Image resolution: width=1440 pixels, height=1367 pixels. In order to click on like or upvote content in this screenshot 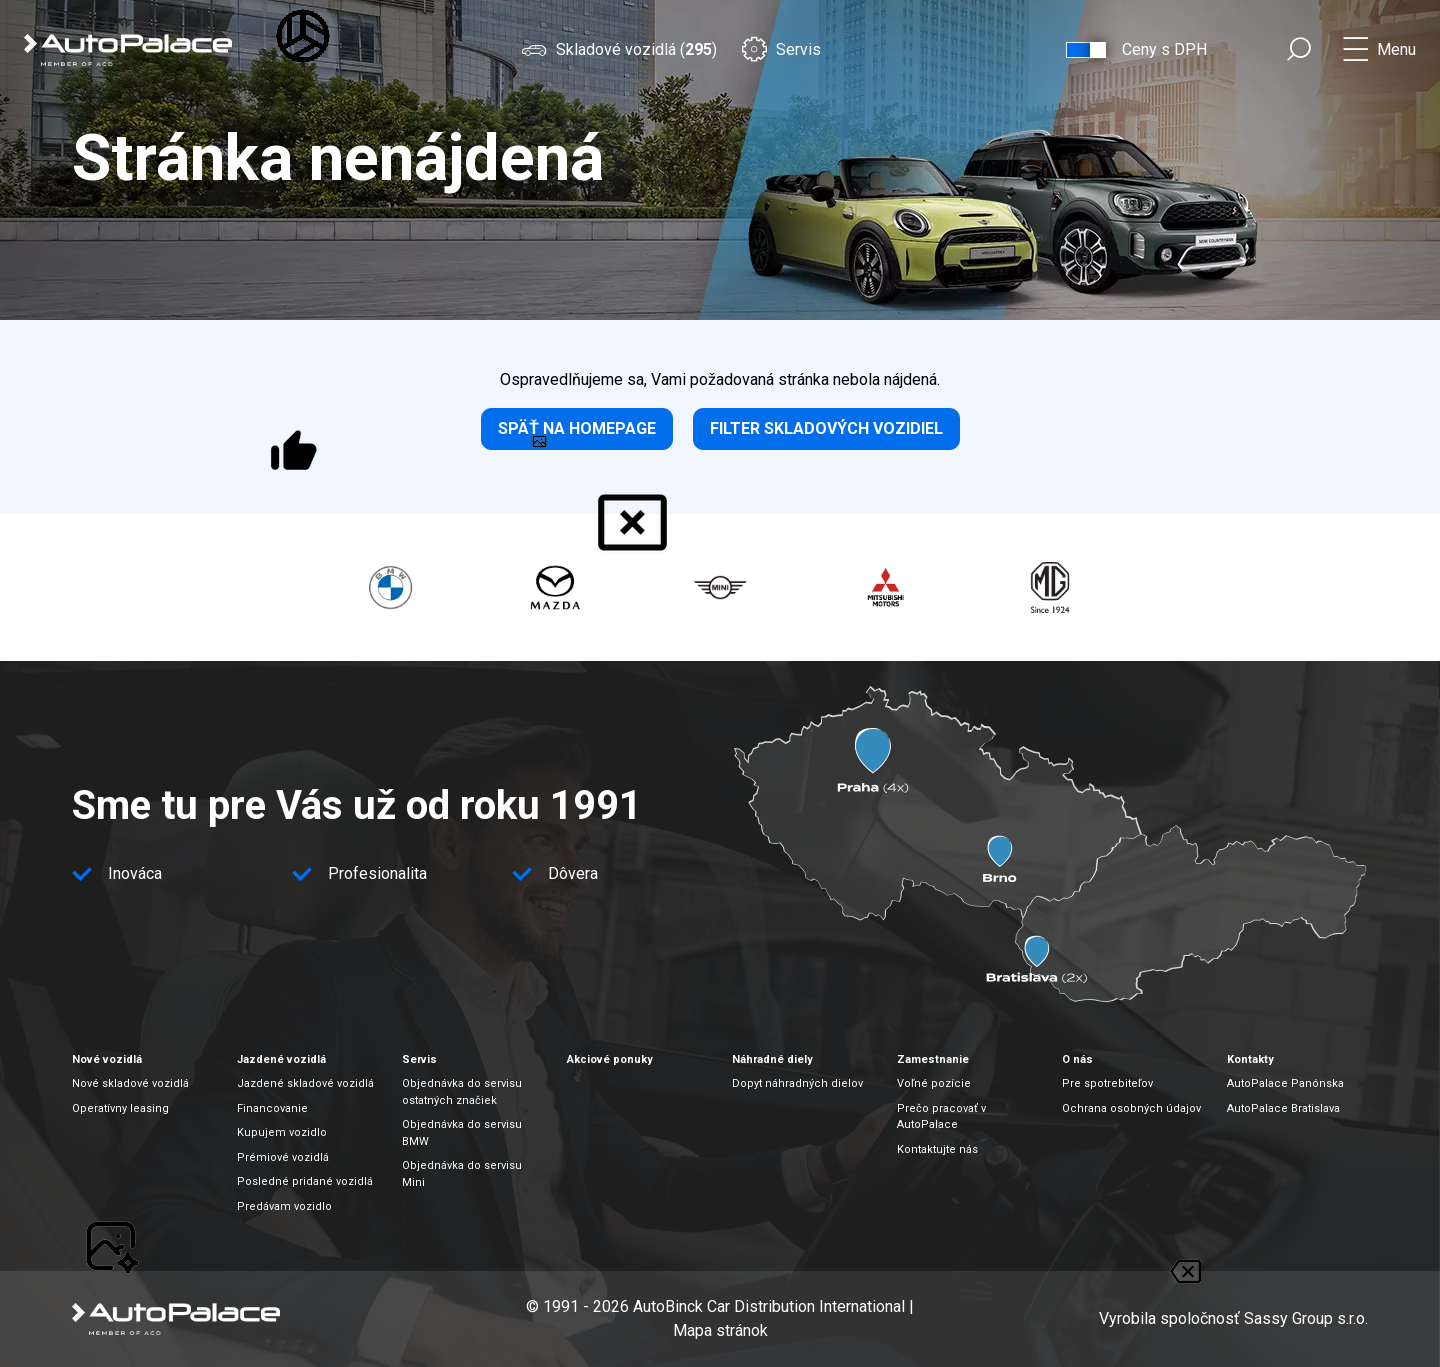, I will do `click(293, 451)`.